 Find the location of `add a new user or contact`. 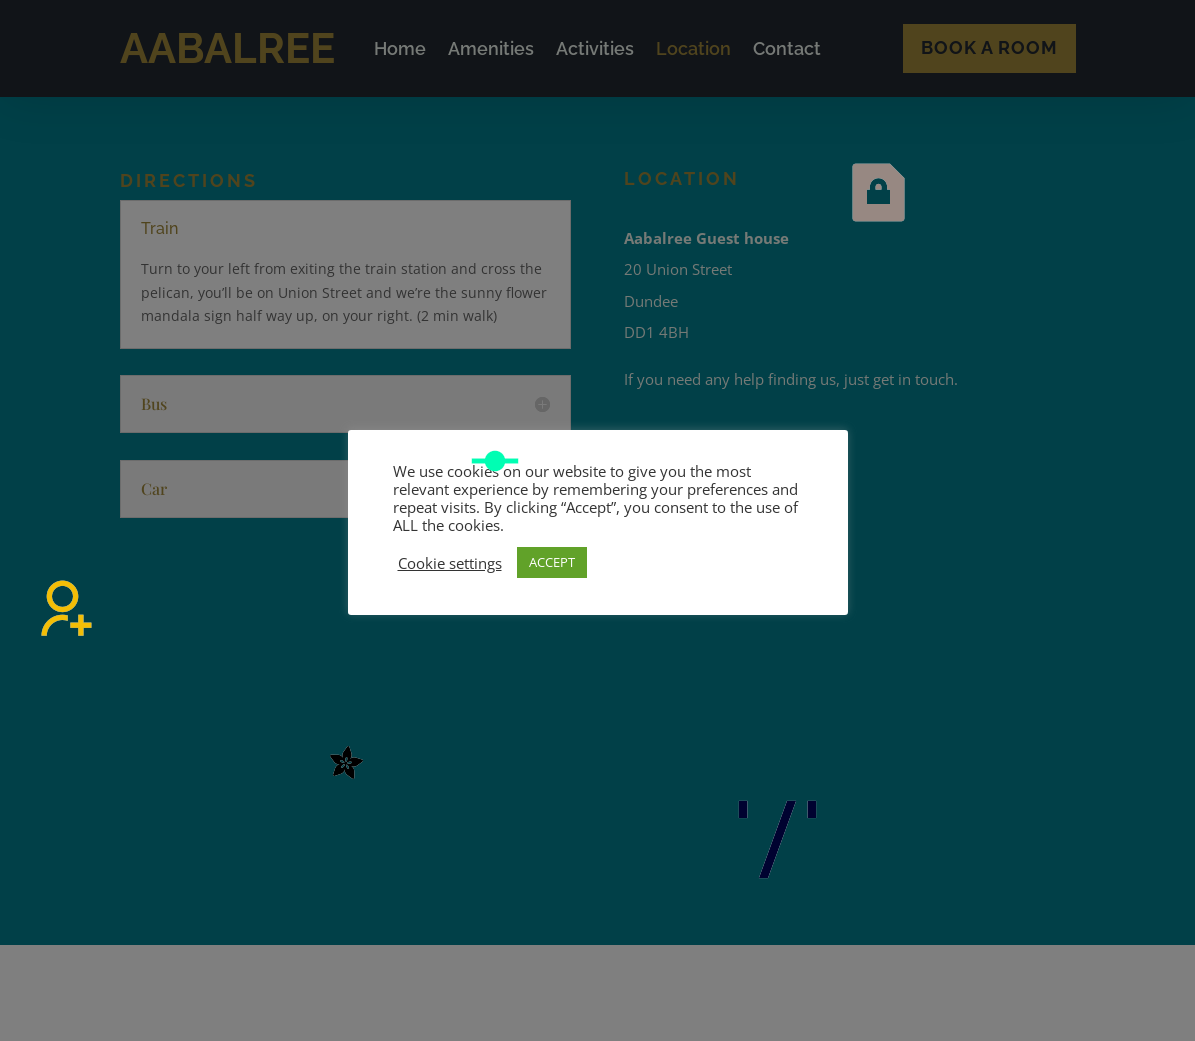

add a new user or contact is located at coordinates (62, 609).